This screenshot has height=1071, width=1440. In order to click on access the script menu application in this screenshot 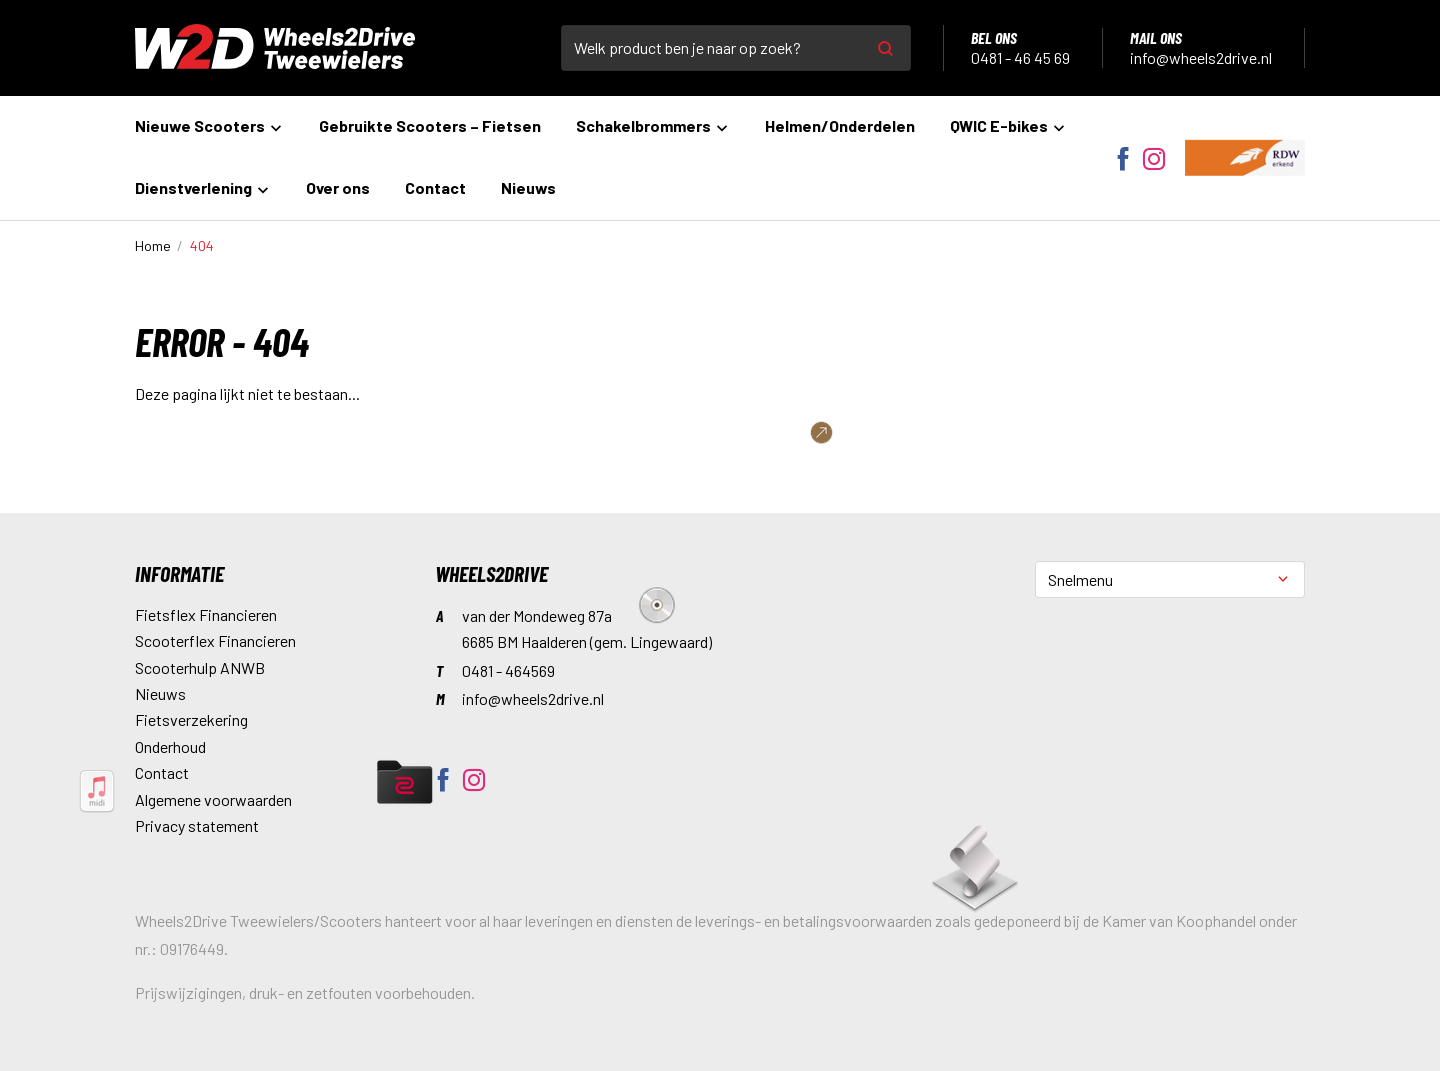, I will do `click(974, 867)`.